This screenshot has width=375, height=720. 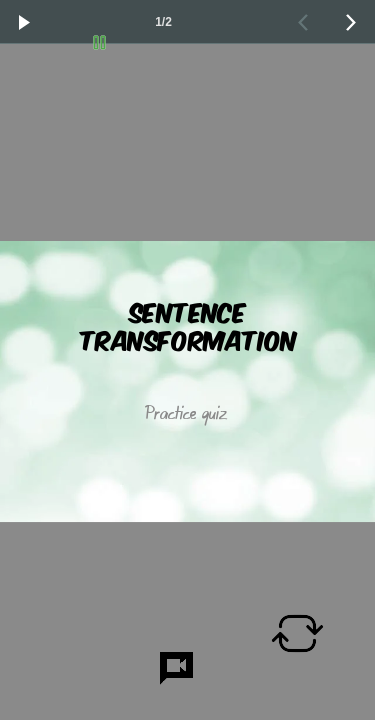 What do you see at coordinates (99, 42) in the screenshot?
I see `pause media playback` at bounding box center [99, 42].